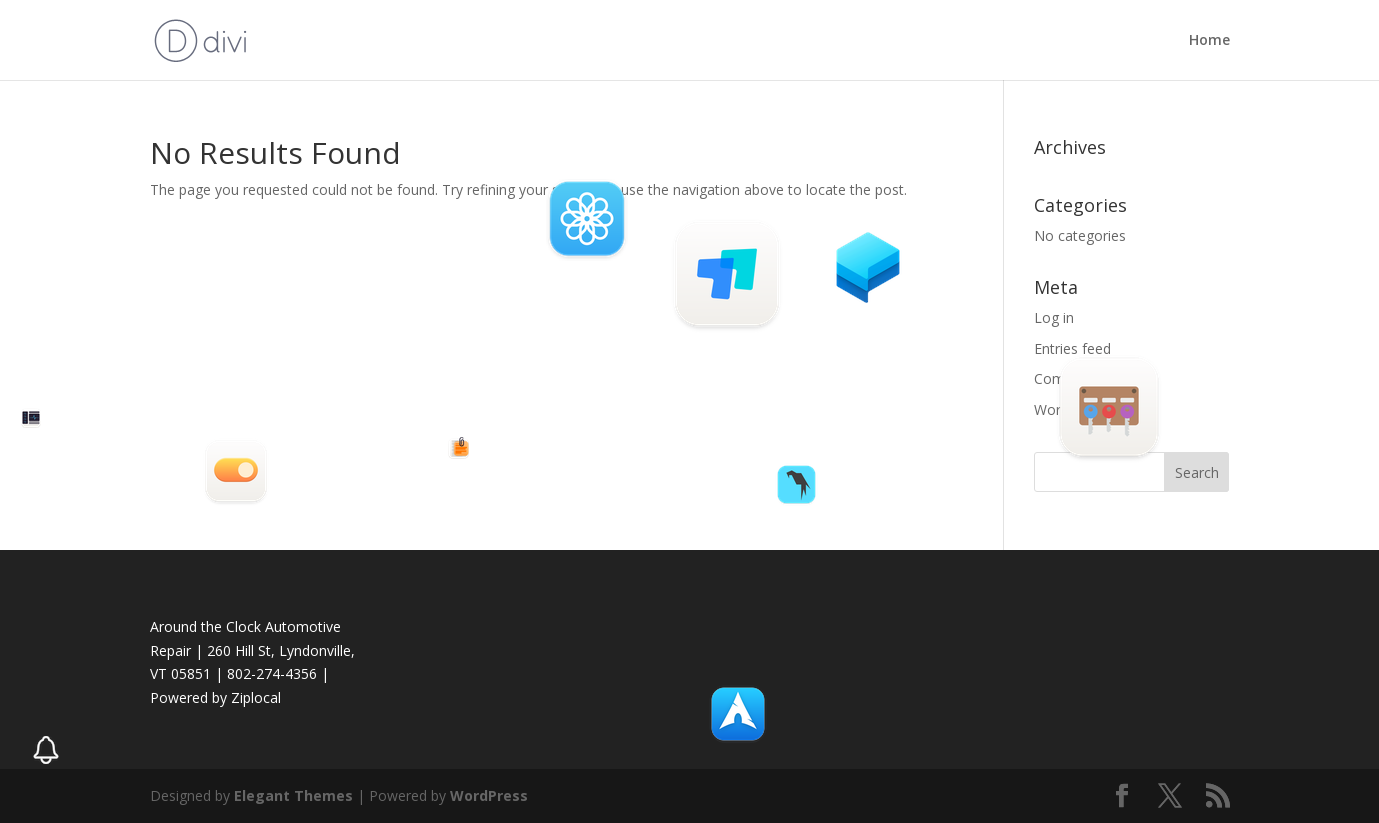 The image size is (1379, 823). What do you see at coordinates (31, 418) in the screenshot?
I see `open mission center system monitor` at bounding box center [31, 418].